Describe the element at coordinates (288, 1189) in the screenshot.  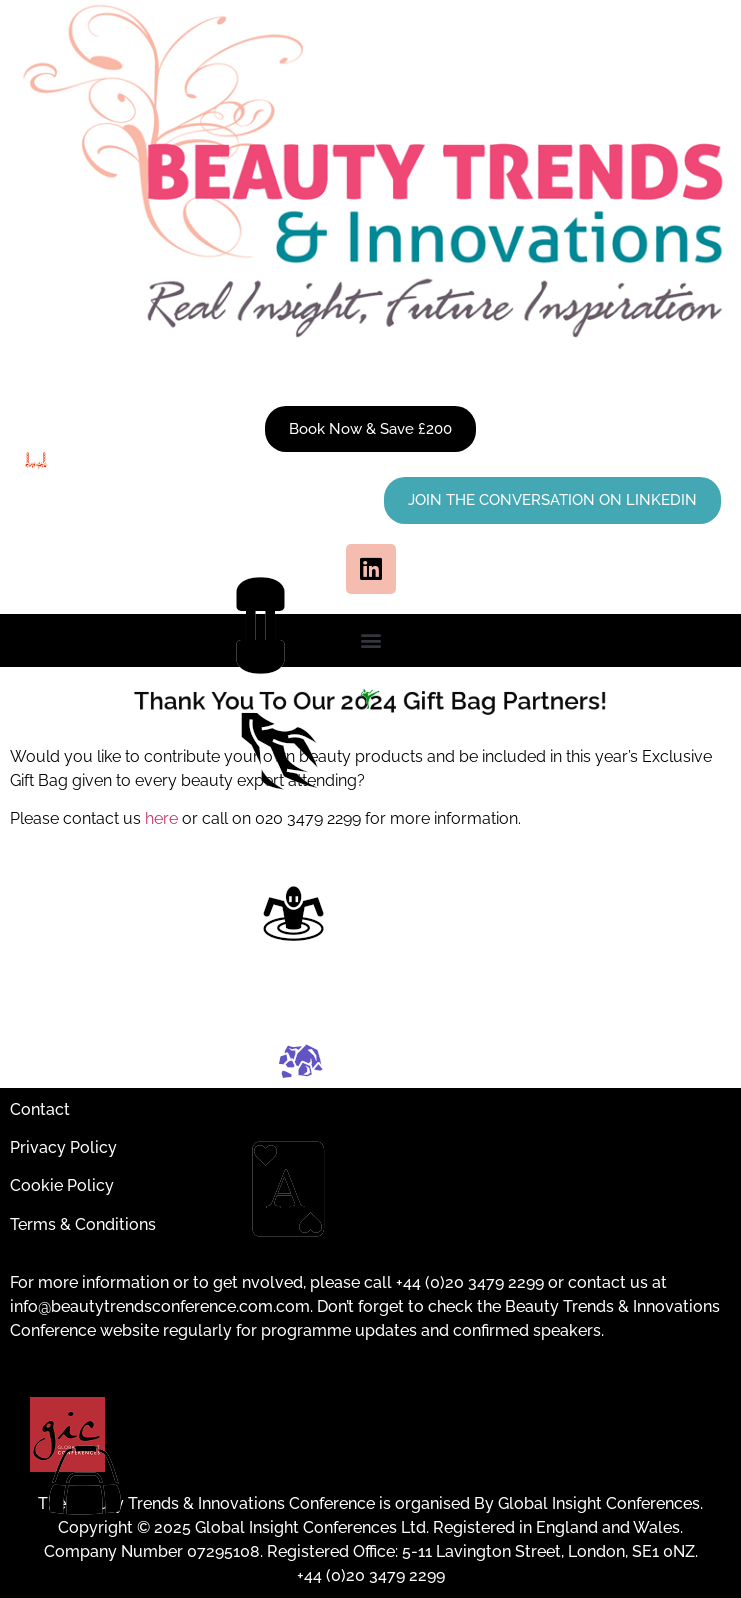
I see `play a card game or solitaire` at that location.